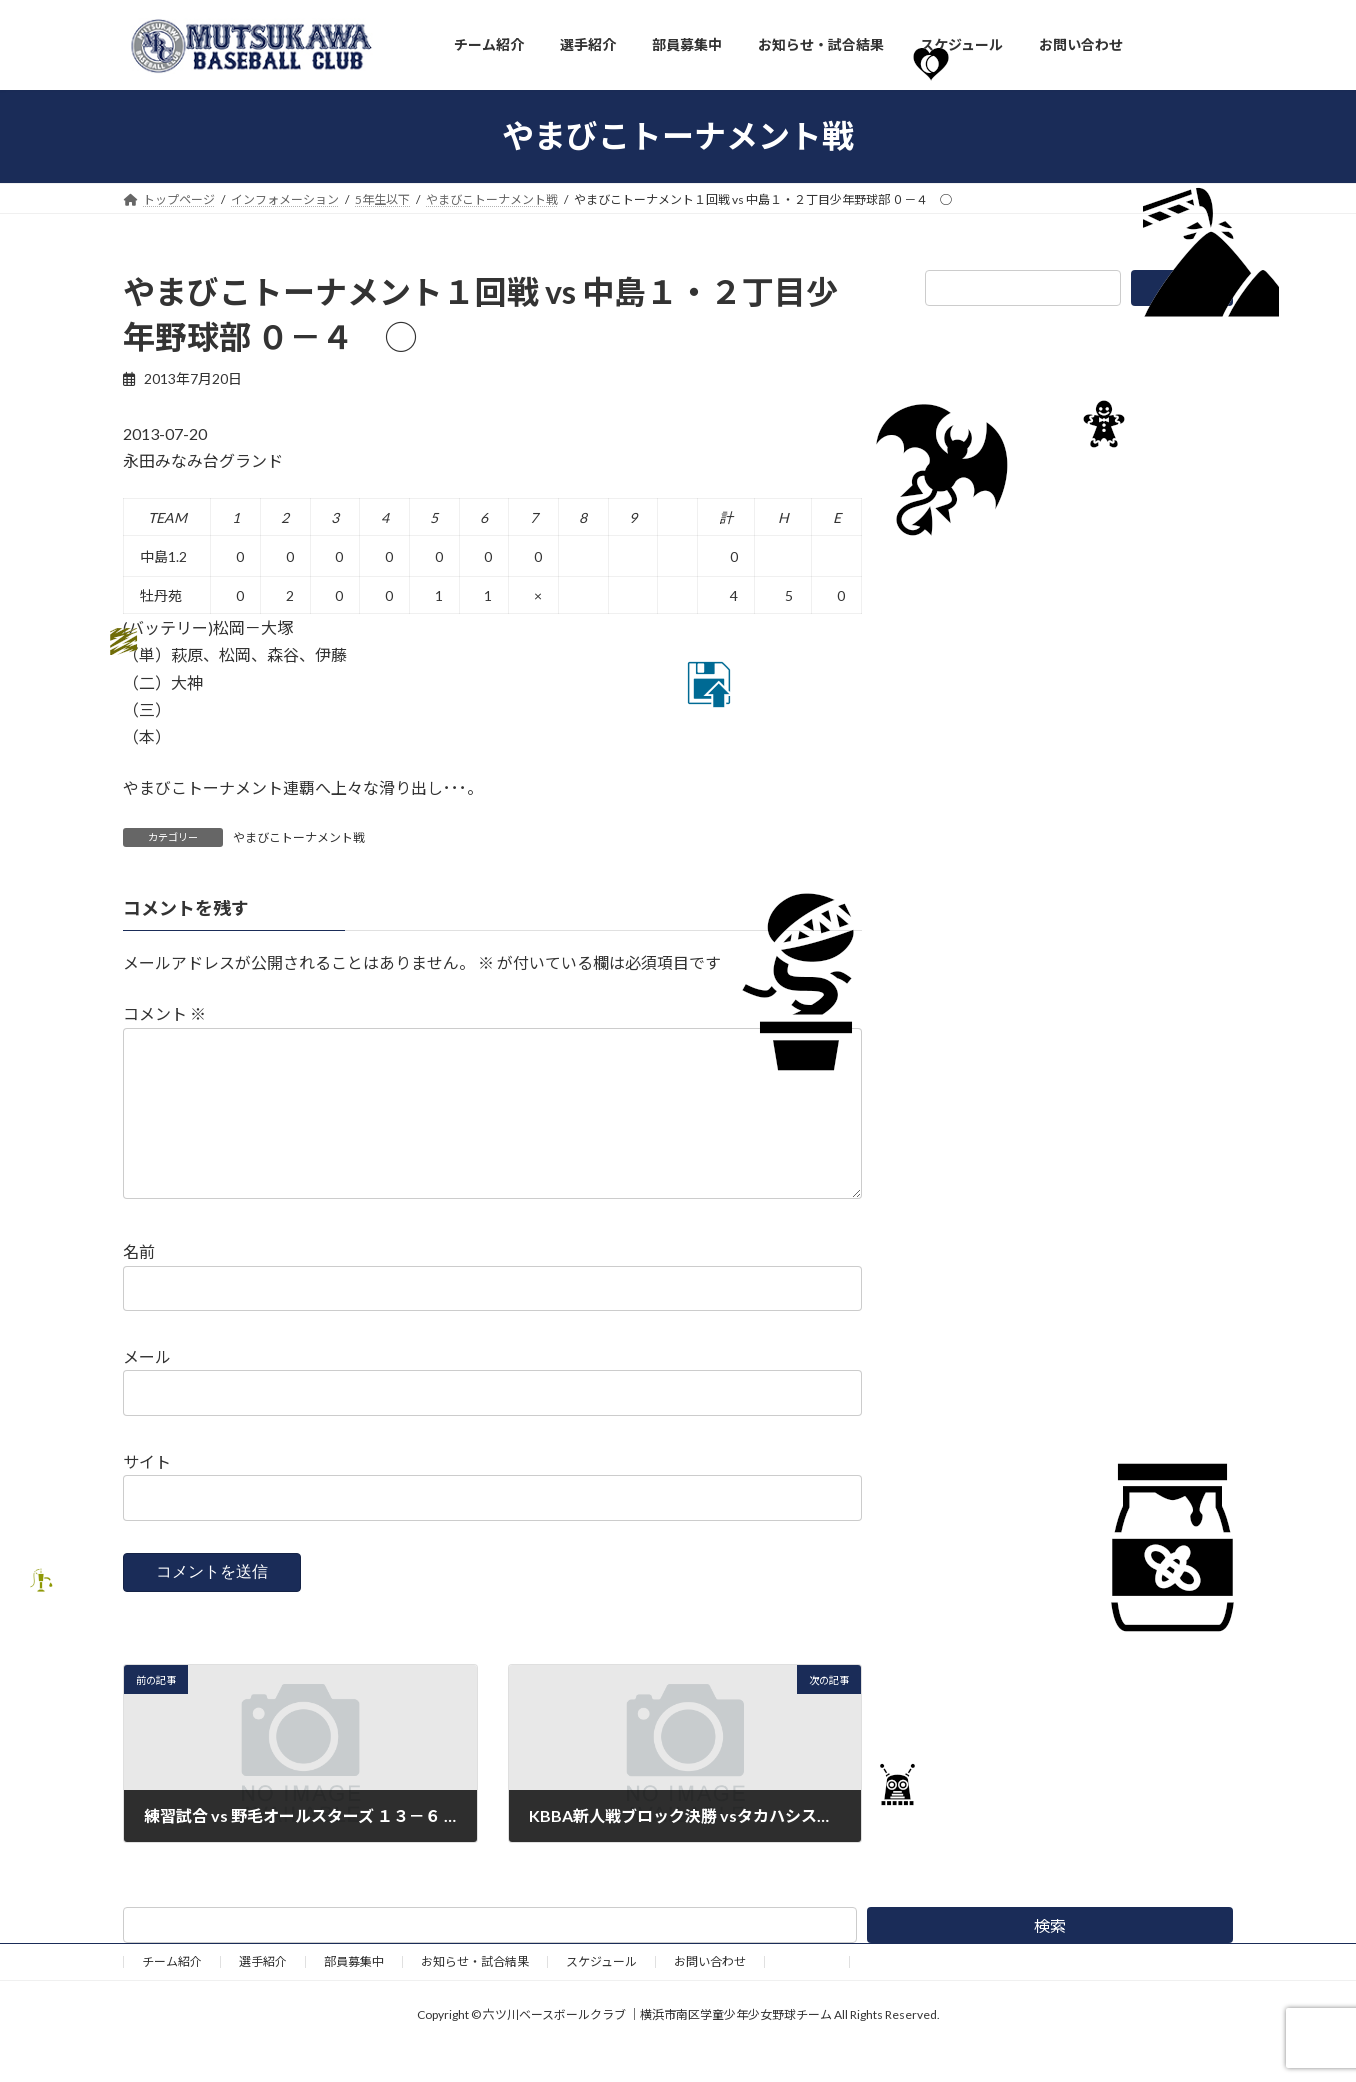 This screenshot has width=1356, height=2082. I want to click on access bot or AI assistant features, so click(897, 1784).